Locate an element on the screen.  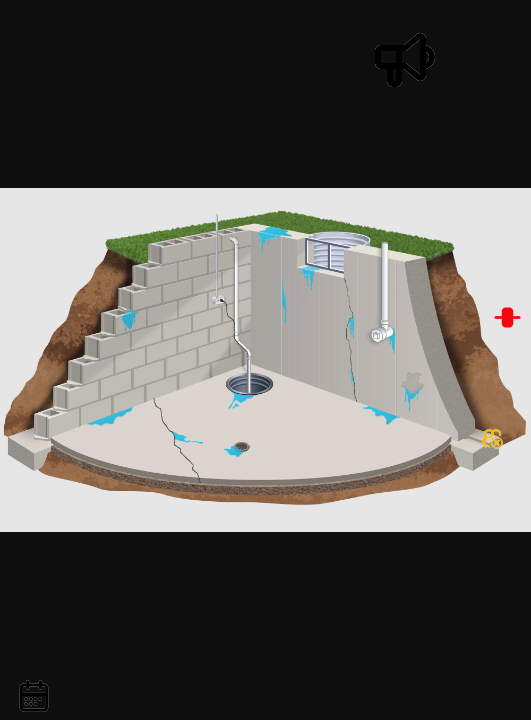
make an announcement or broadcast is located at coordinates (405, 60).